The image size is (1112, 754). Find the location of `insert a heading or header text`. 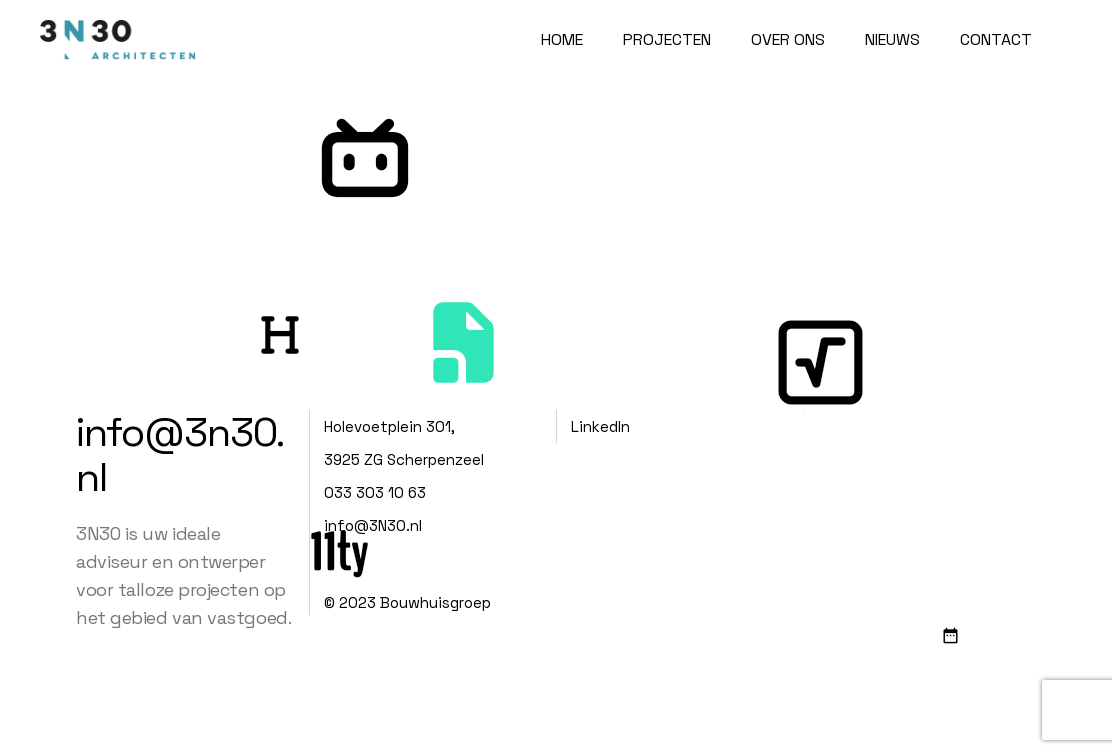

insert a heading or header text is located at coordinates (280, 335).